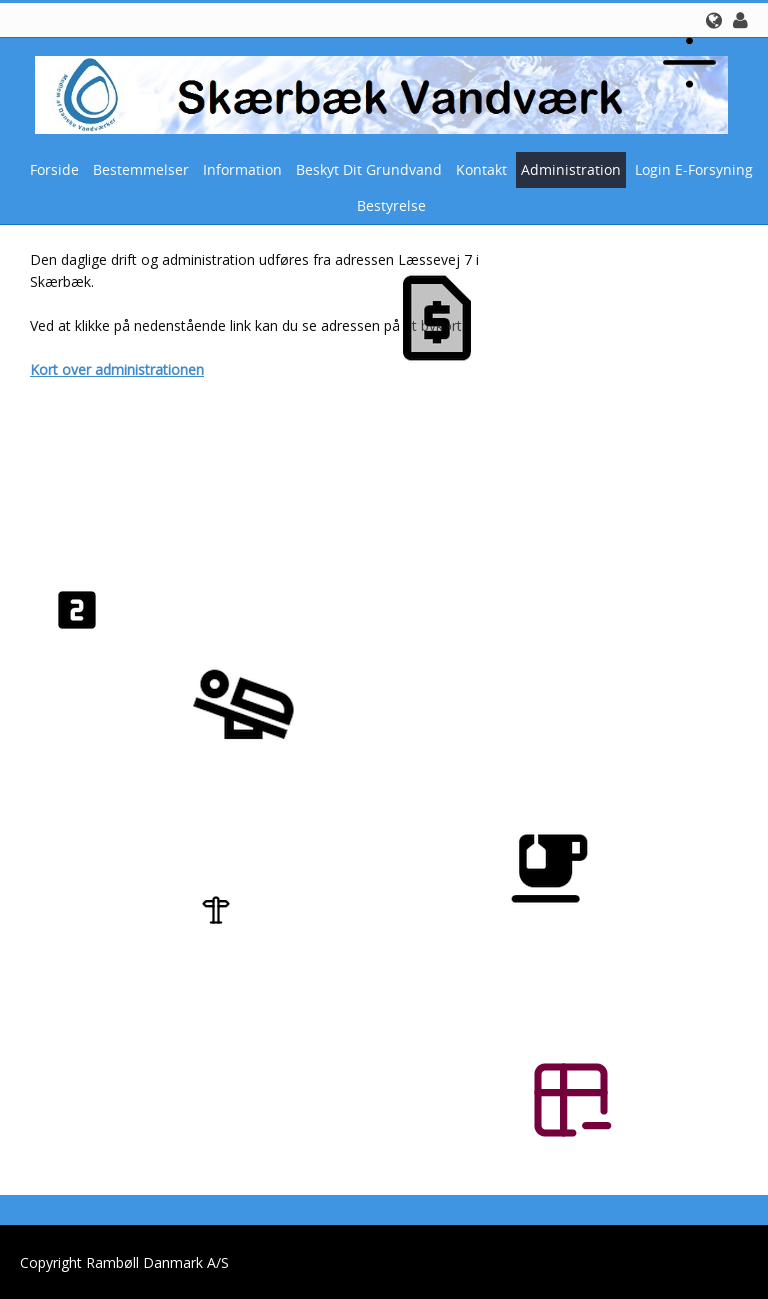  What do you see at coordinates (571, 1100) in the screenshot?
I see `remove a row or column from a table` at bounding box center [571, 1100].